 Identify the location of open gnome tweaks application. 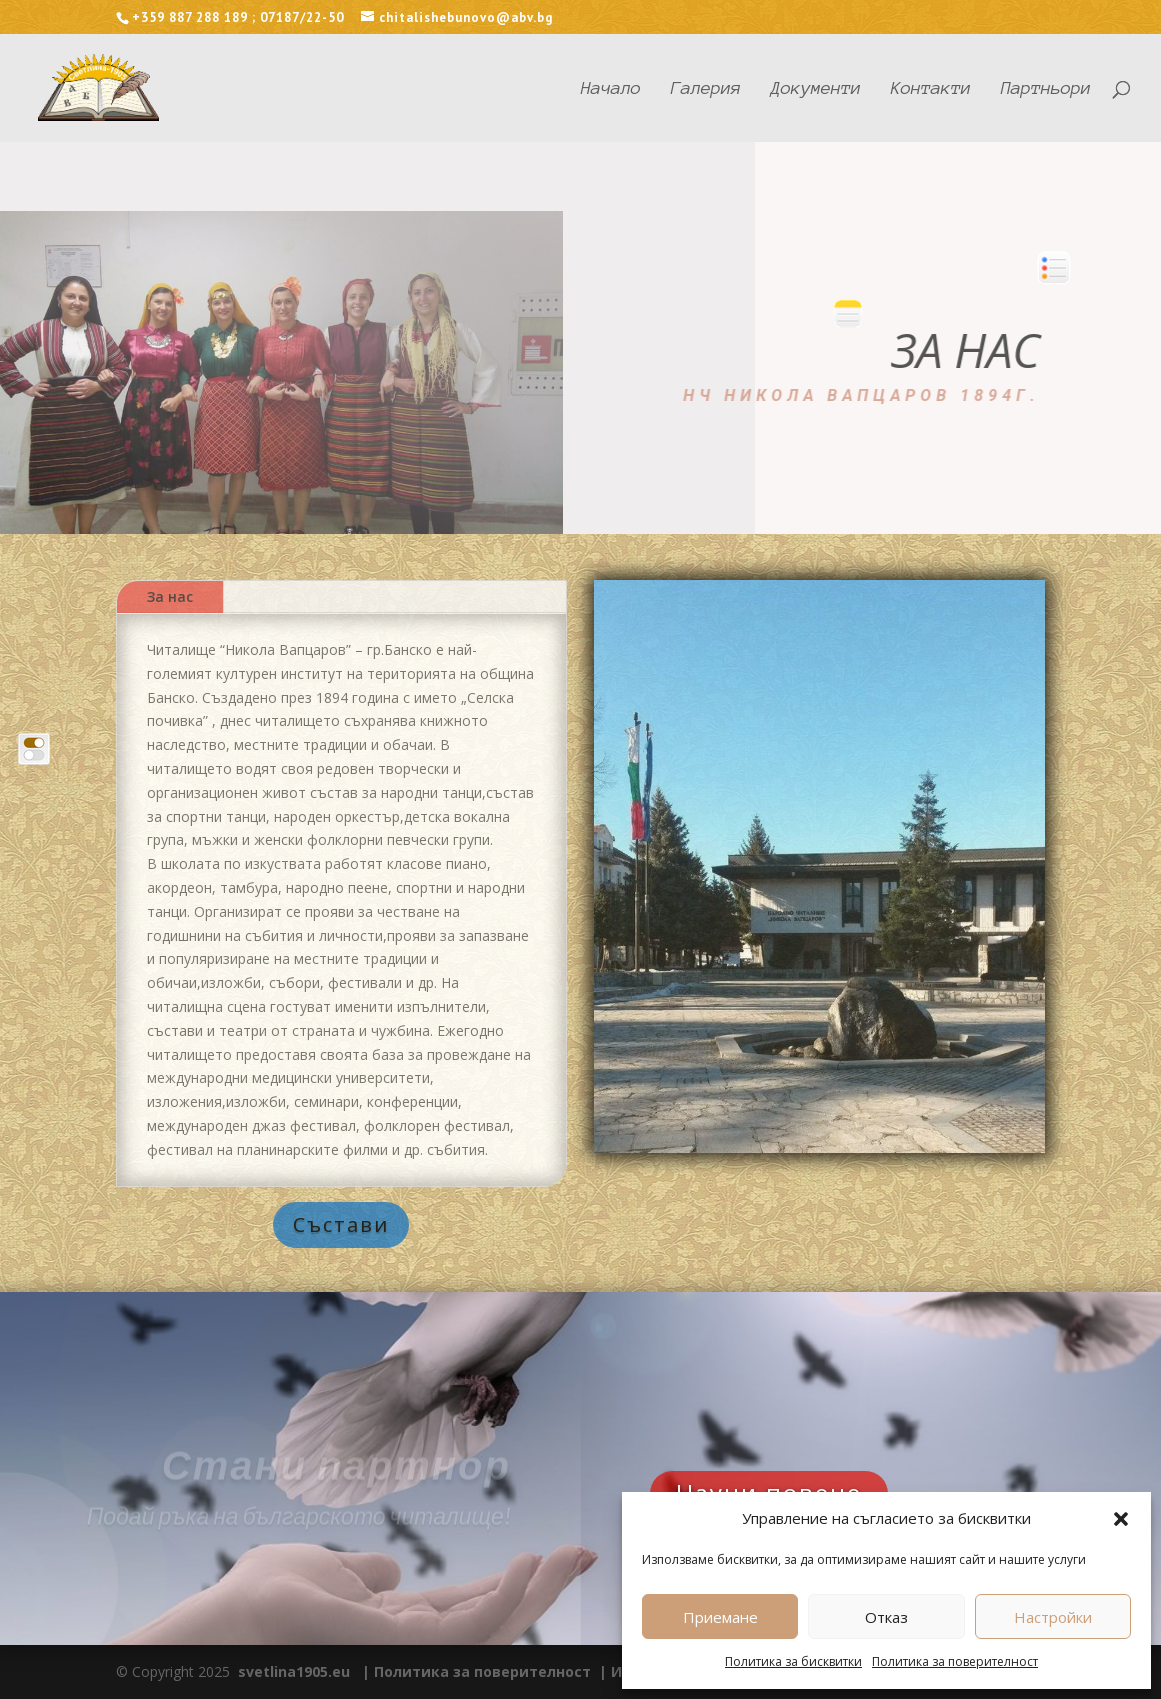
(34, 749).